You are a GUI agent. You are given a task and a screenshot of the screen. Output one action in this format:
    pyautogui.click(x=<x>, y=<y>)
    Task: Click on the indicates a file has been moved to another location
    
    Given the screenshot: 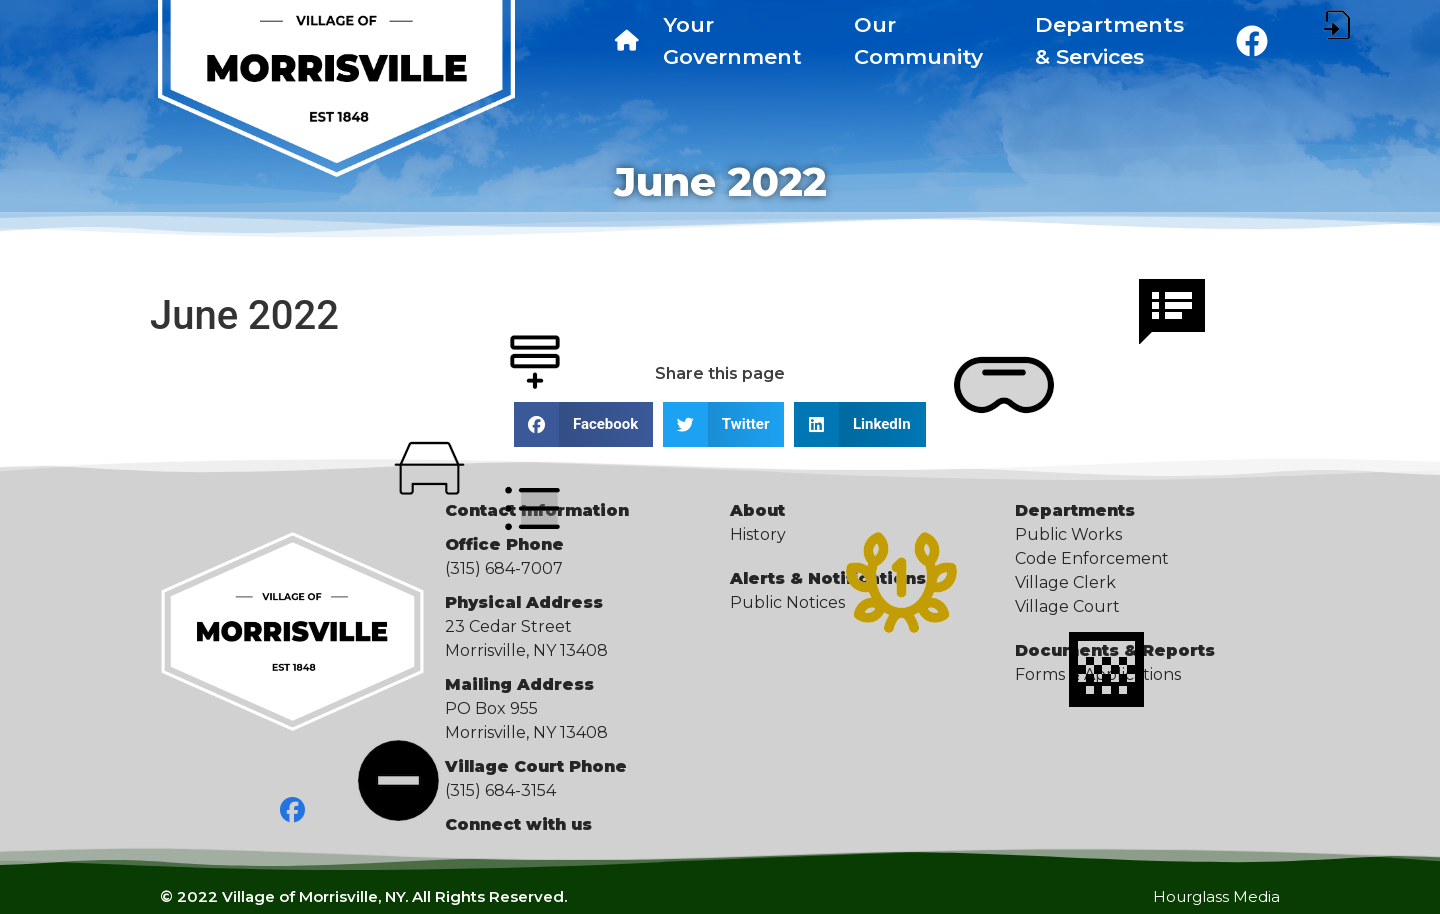 What is the action you would take?
    pyautogui.click(x=1338, y=25)
    